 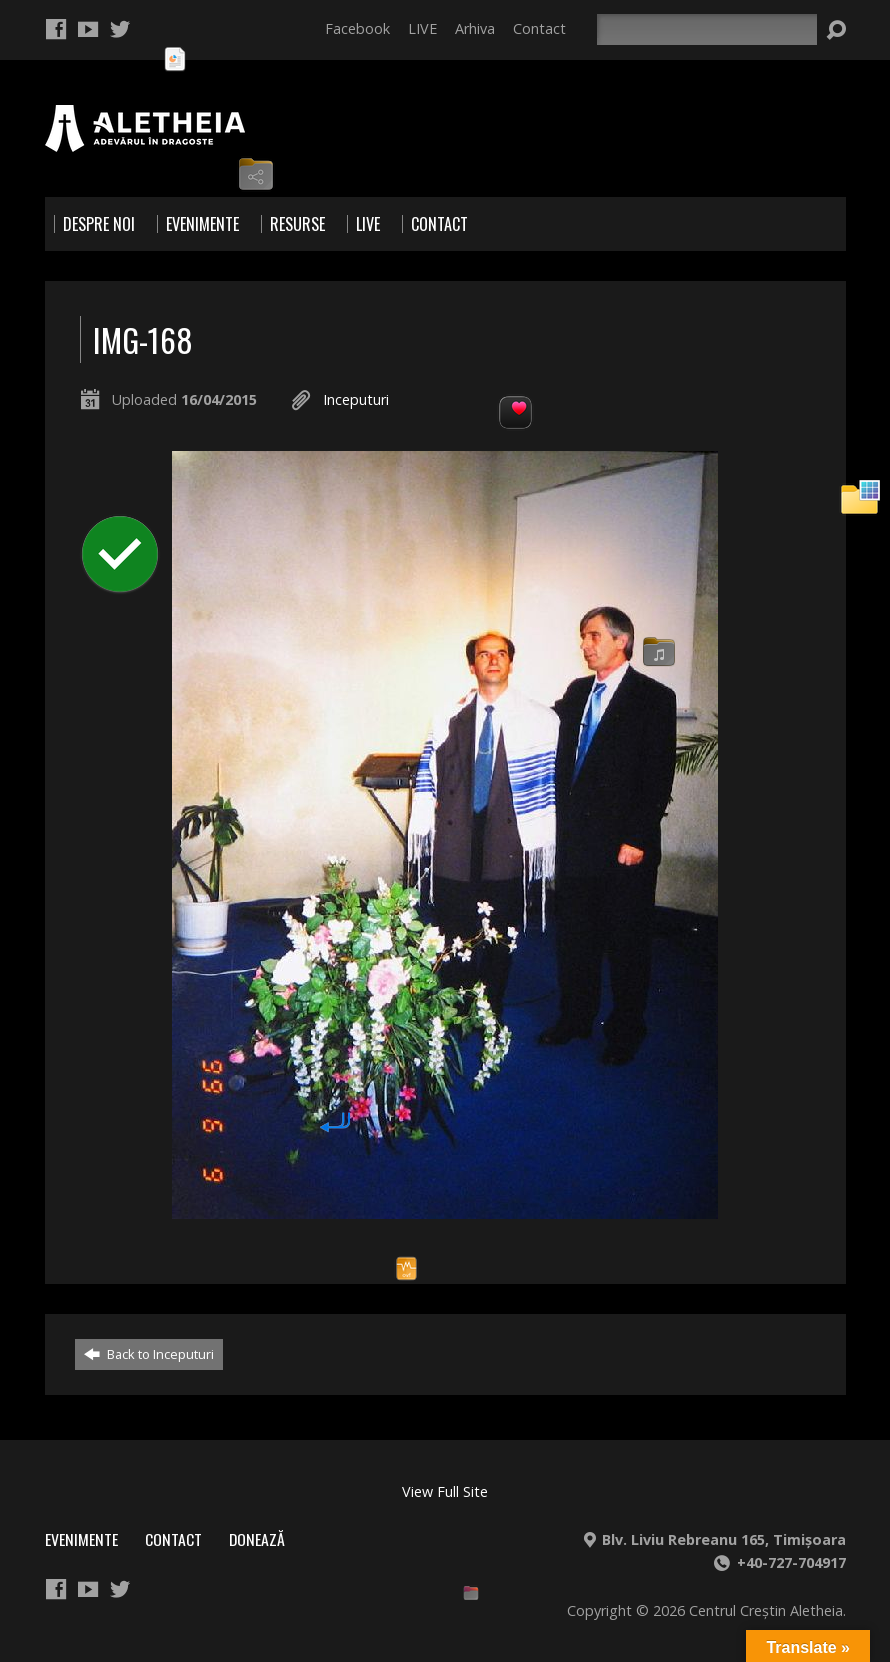 What do you see at coordinates (406, 1268) in the screenshot?
I see `a VirtualBox OVF virtual machine file` at bounding box center [406, 1268].